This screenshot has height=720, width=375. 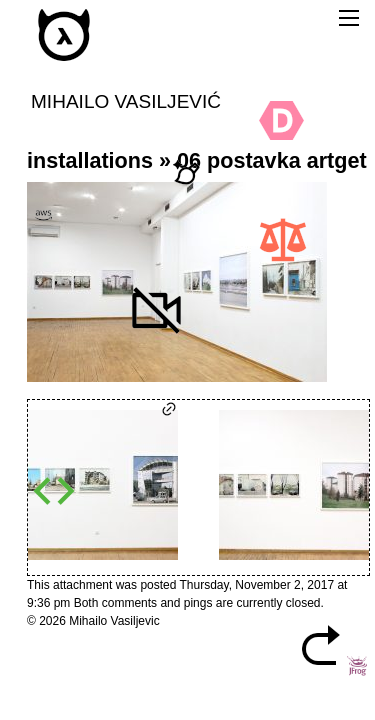 I want to click on turn off camera during a video call, so click(x=156, y=310).